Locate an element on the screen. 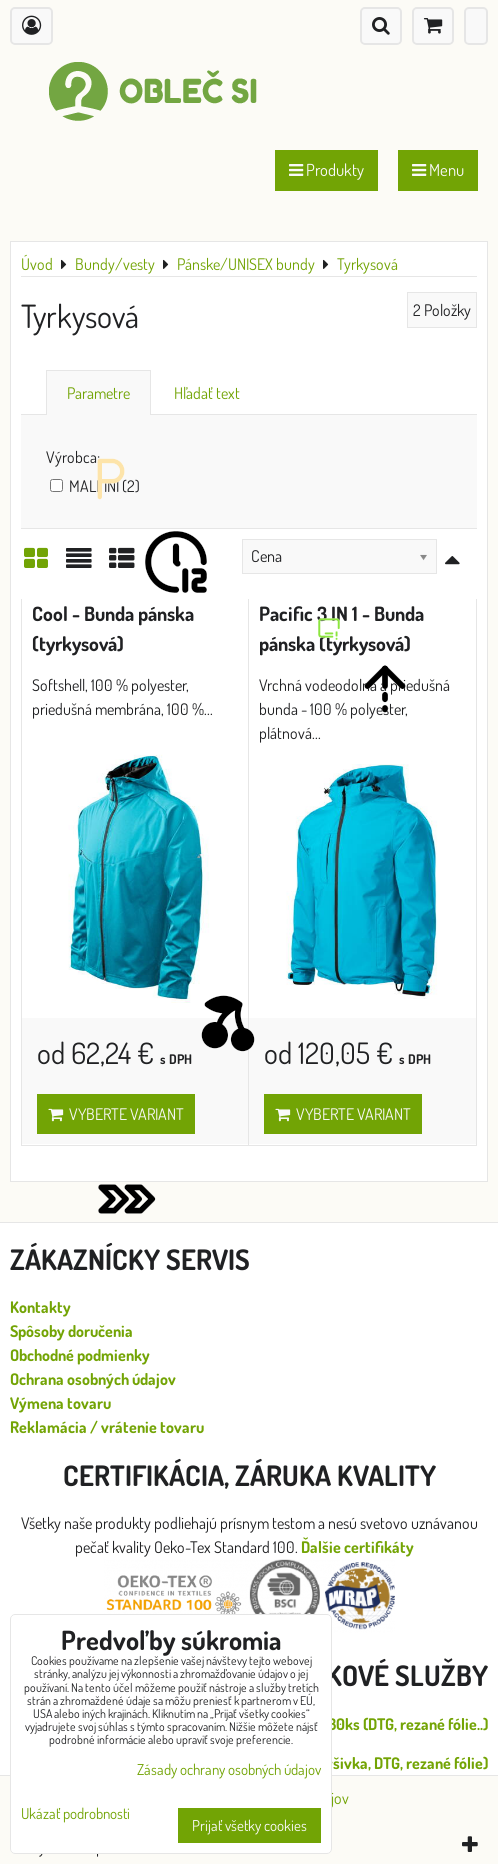  view time in 12-hour format is located at coordinates (176, 562).